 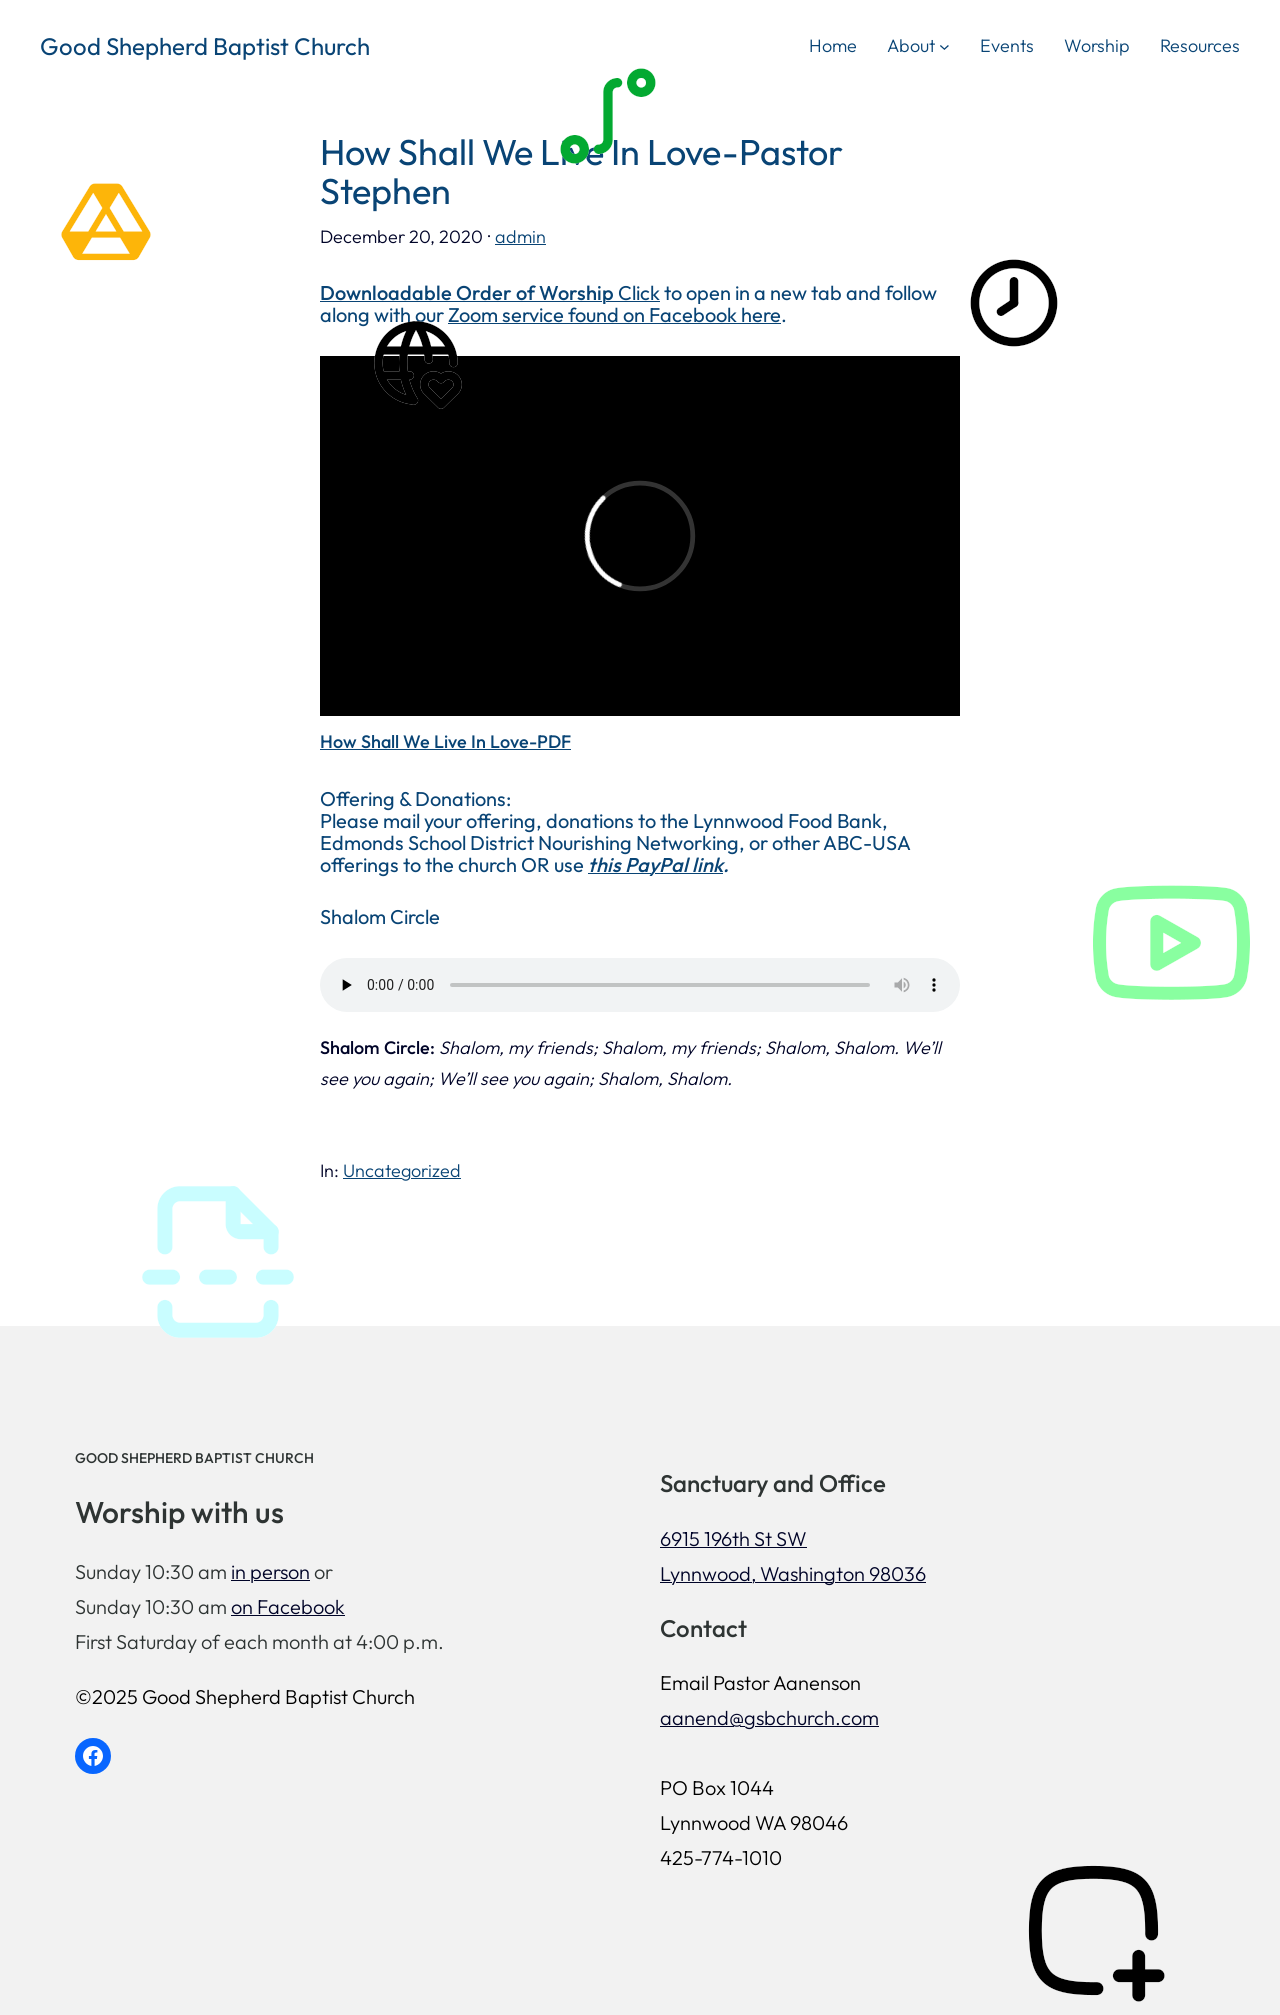 I want to click on open google drive, so click(x=106, y=225).